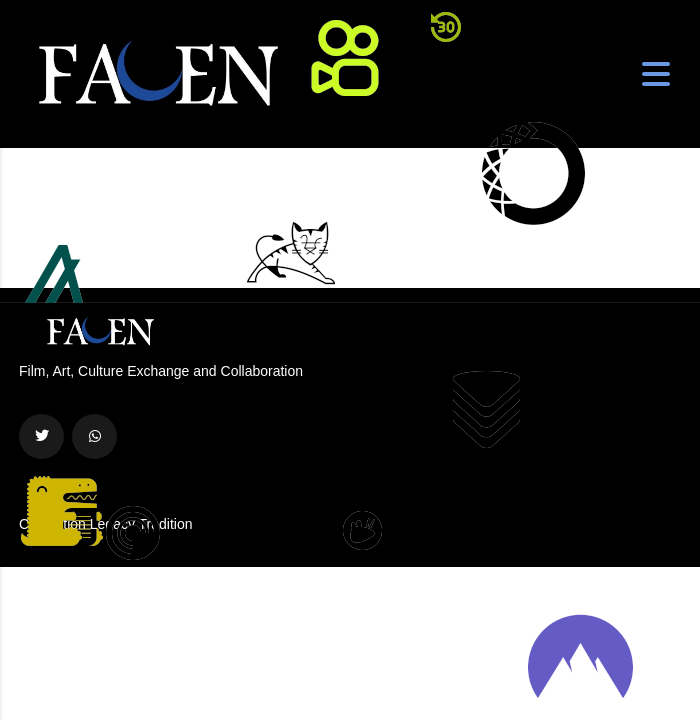 This screenshot has height=720, width=700. What do you see at coordinates (54, 274) in the screenshot?
I see `algorand cryptocurrency or blockchain platform logo` at bounding box center [54, 274].